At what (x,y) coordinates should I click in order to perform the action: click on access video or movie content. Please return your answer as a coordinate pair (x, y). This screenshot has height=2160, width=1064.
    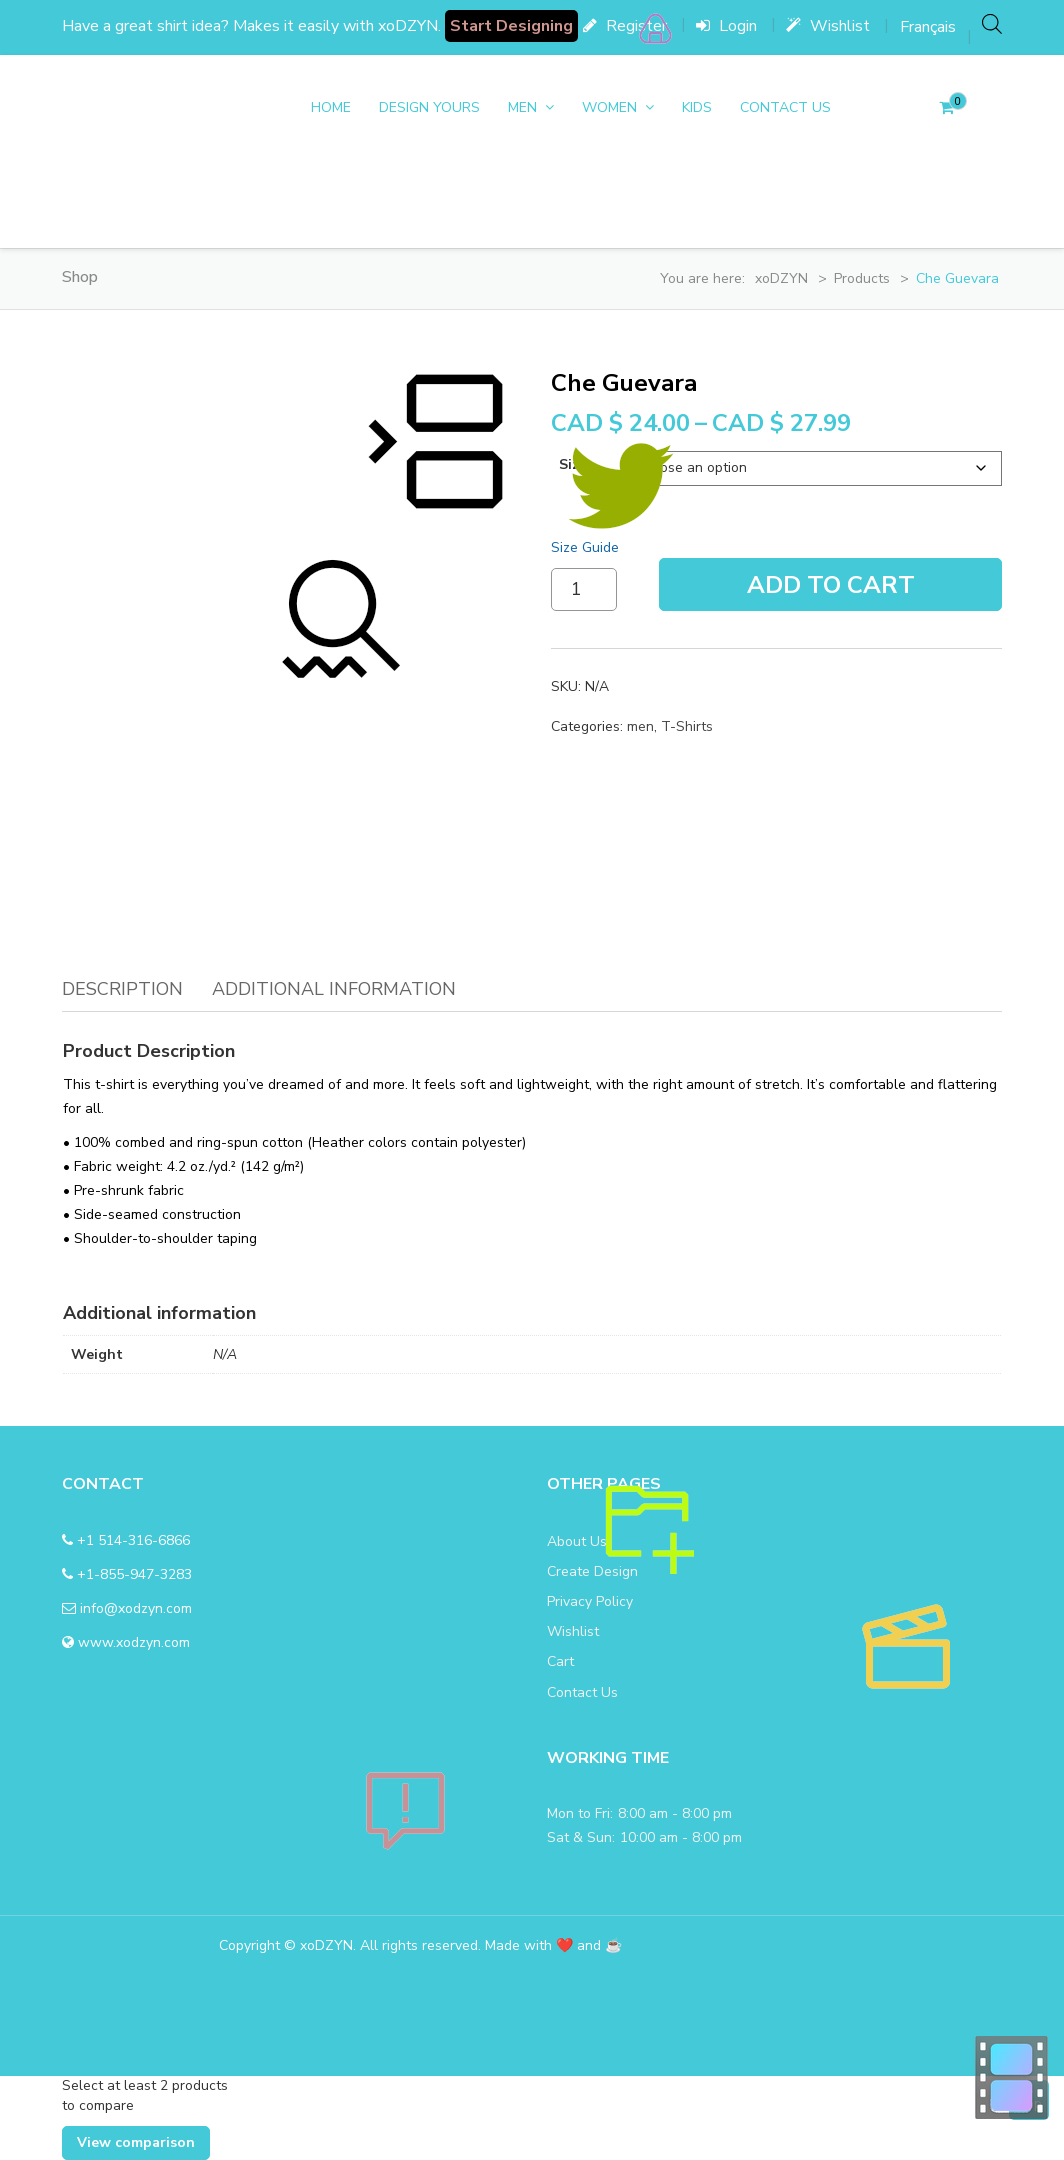
    Looking at the image, I should click on (908, 1650).